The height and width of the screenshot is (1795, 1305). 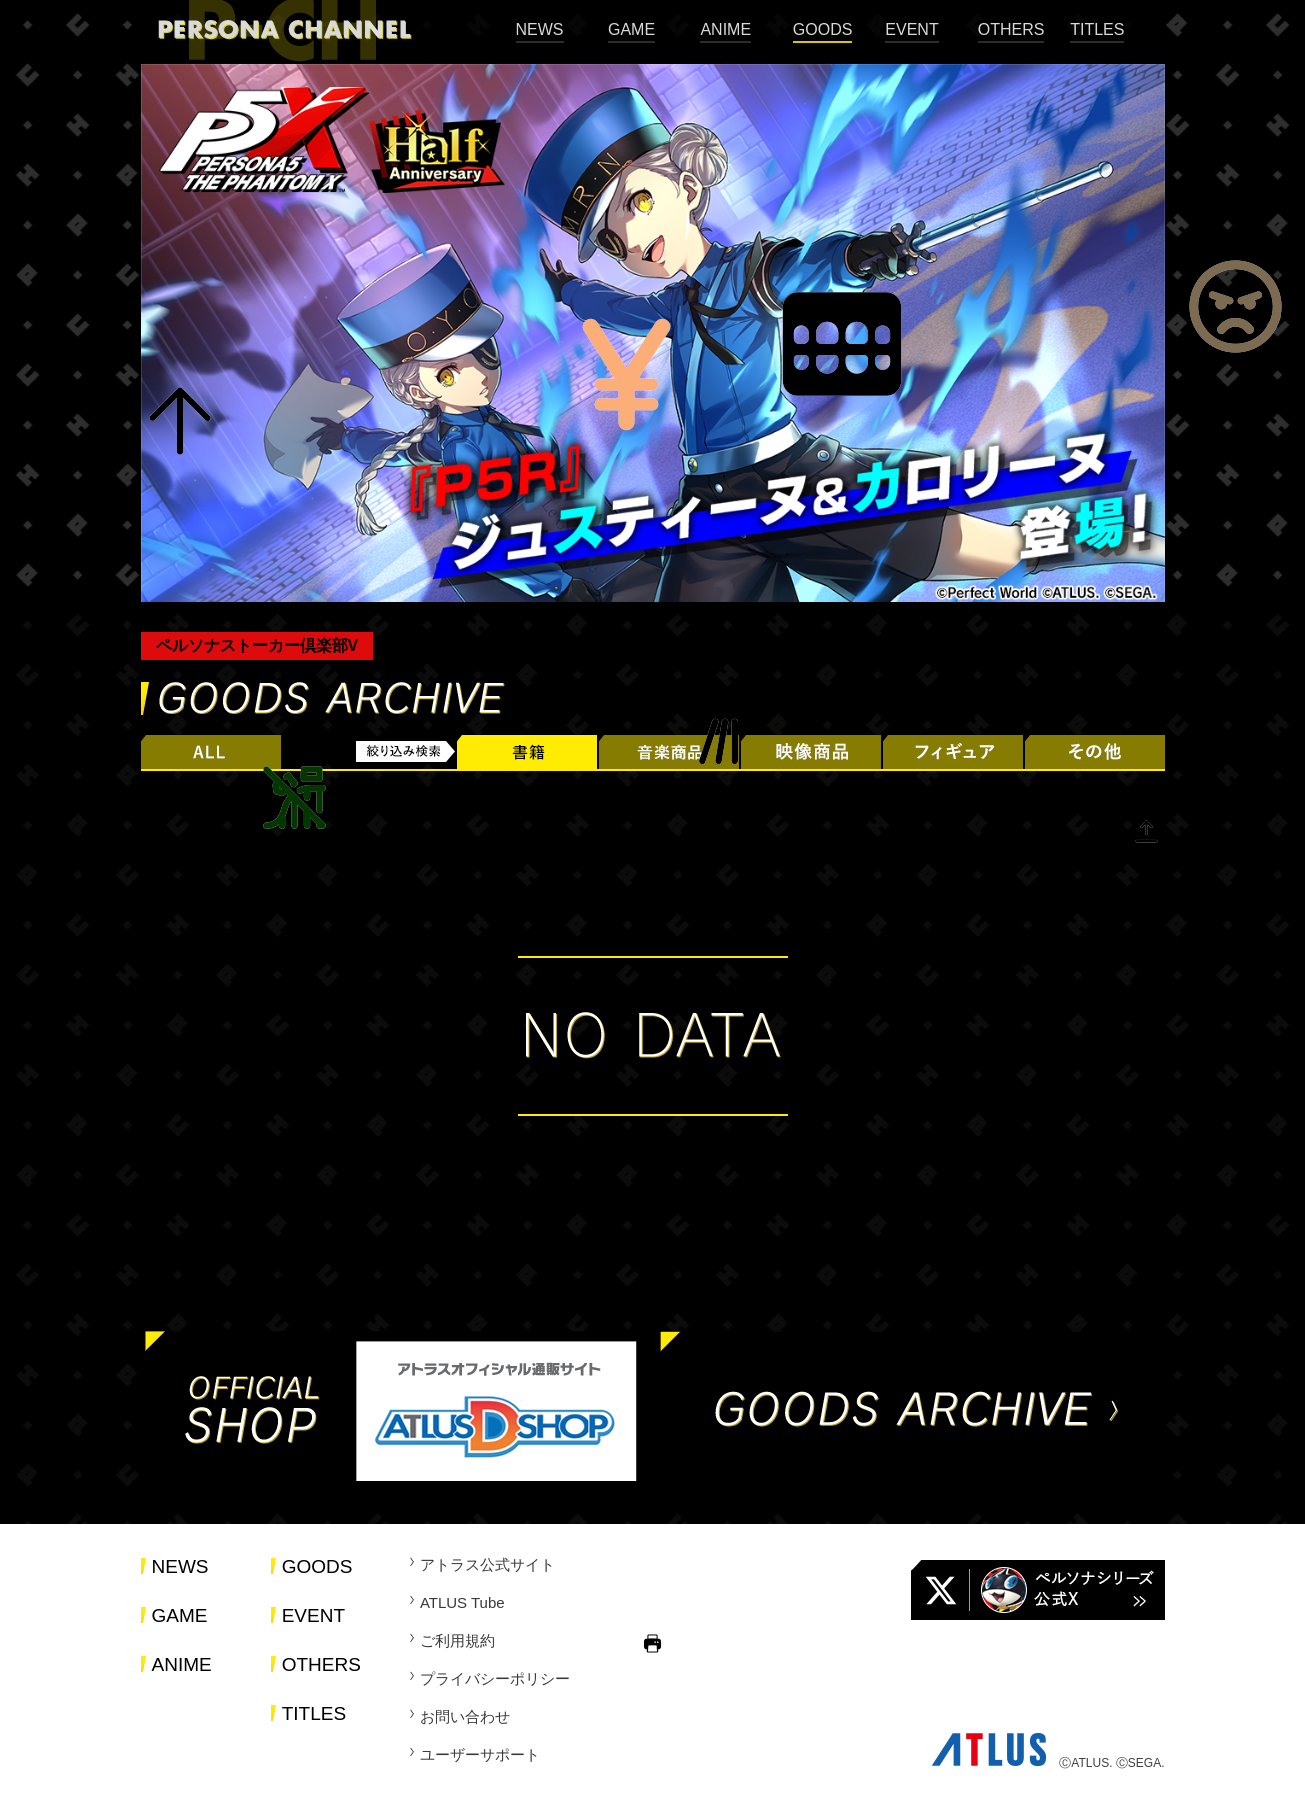 I want to click on indicates a stack of leaning books or documents, so click(x=718, y=741).